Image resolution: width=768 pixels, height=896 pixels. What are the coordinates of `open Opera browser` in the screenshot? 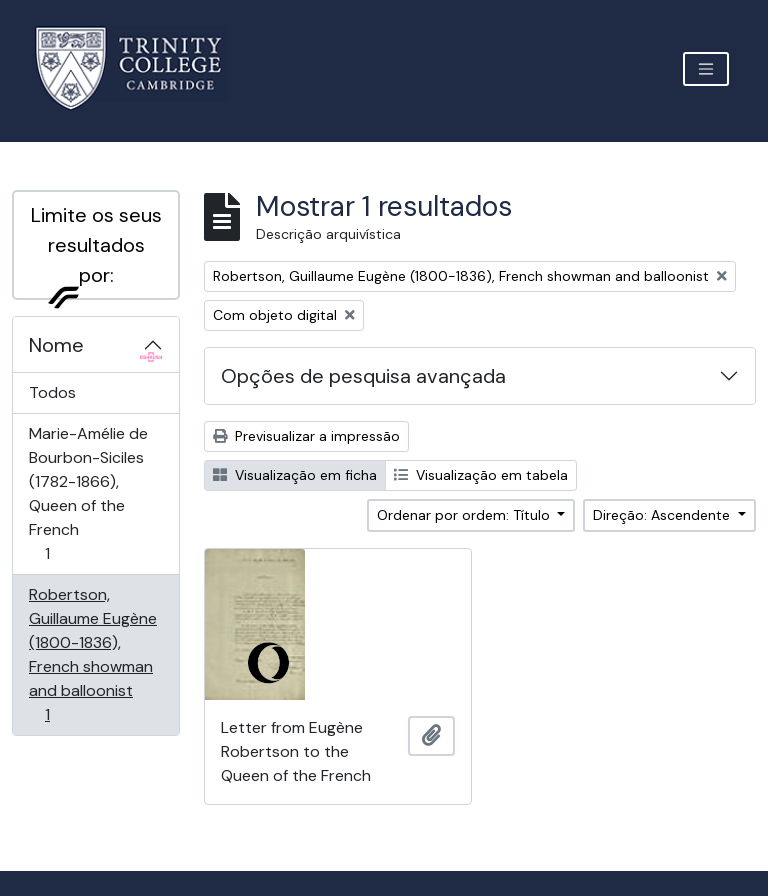 It's located at (268, 663).